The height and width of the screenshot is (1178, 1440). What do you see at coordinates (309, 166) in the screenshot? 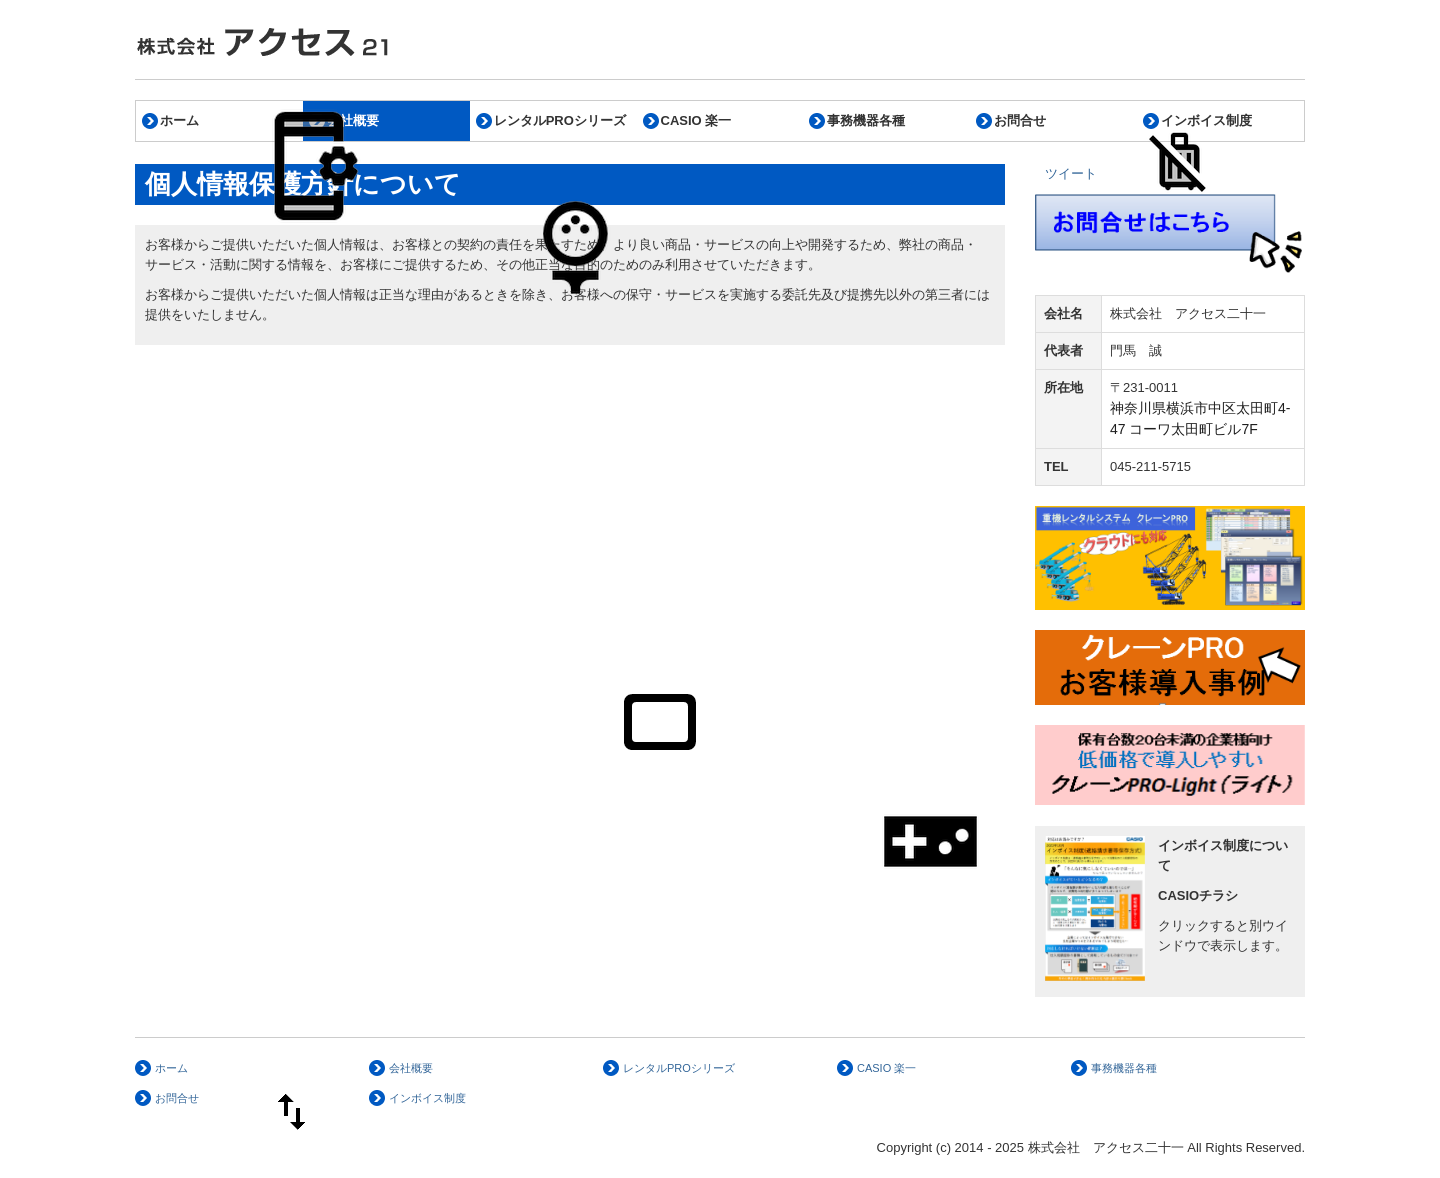
I see `access app settings` at bounding box center [309, 166].